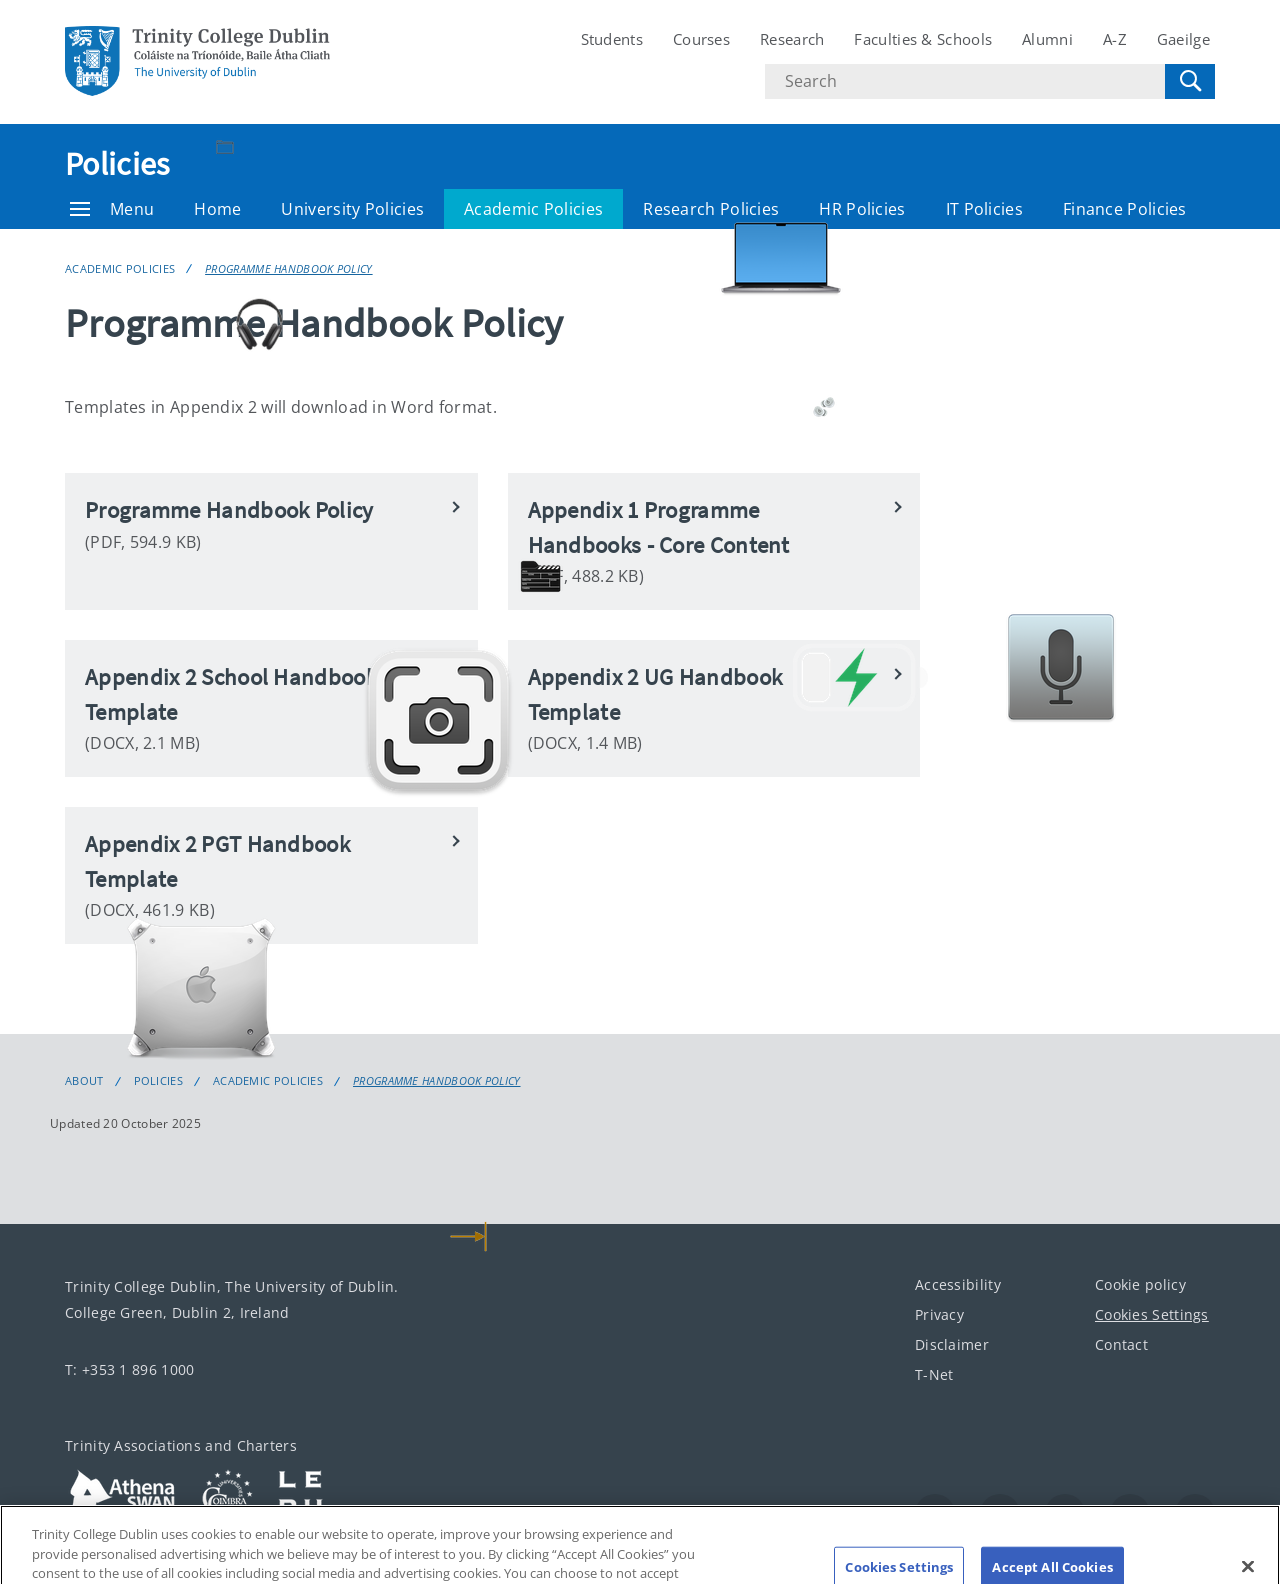 The height and width of the screenshot is (1584, 1280). I want to click on go to the last item in a list or sequence, so click(468, 1236).